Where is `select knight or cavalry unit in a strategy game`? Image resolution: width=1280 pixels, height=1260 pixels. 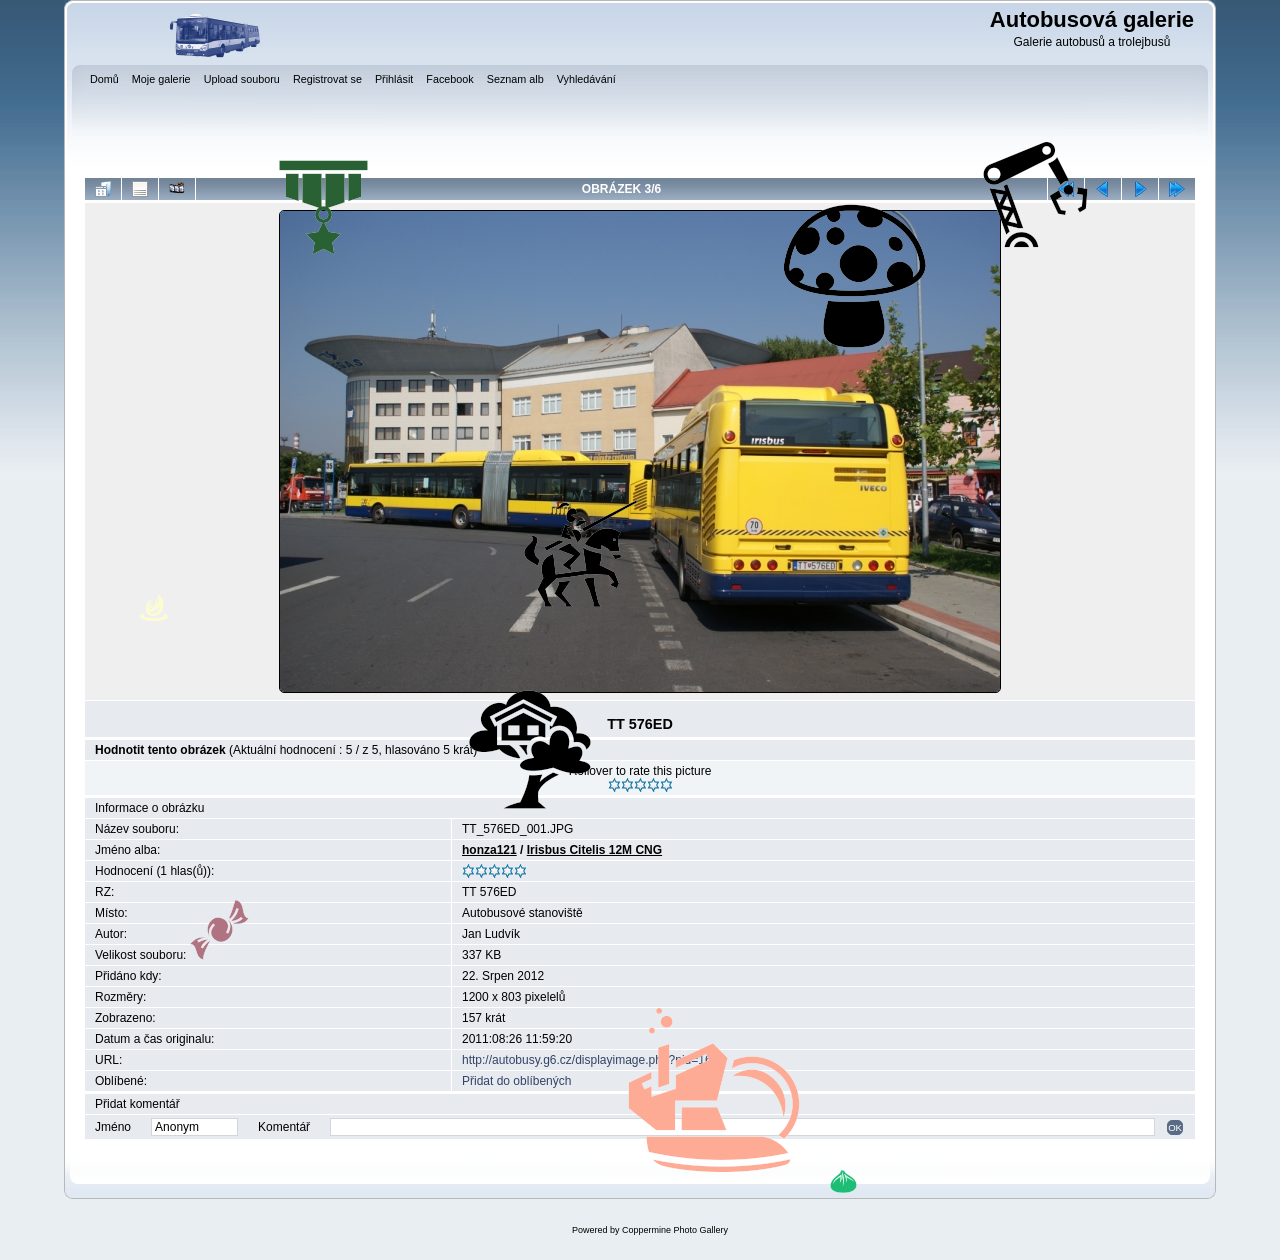
select knight or cavalry unit in a strategy game is located at coordinates (580, 553).